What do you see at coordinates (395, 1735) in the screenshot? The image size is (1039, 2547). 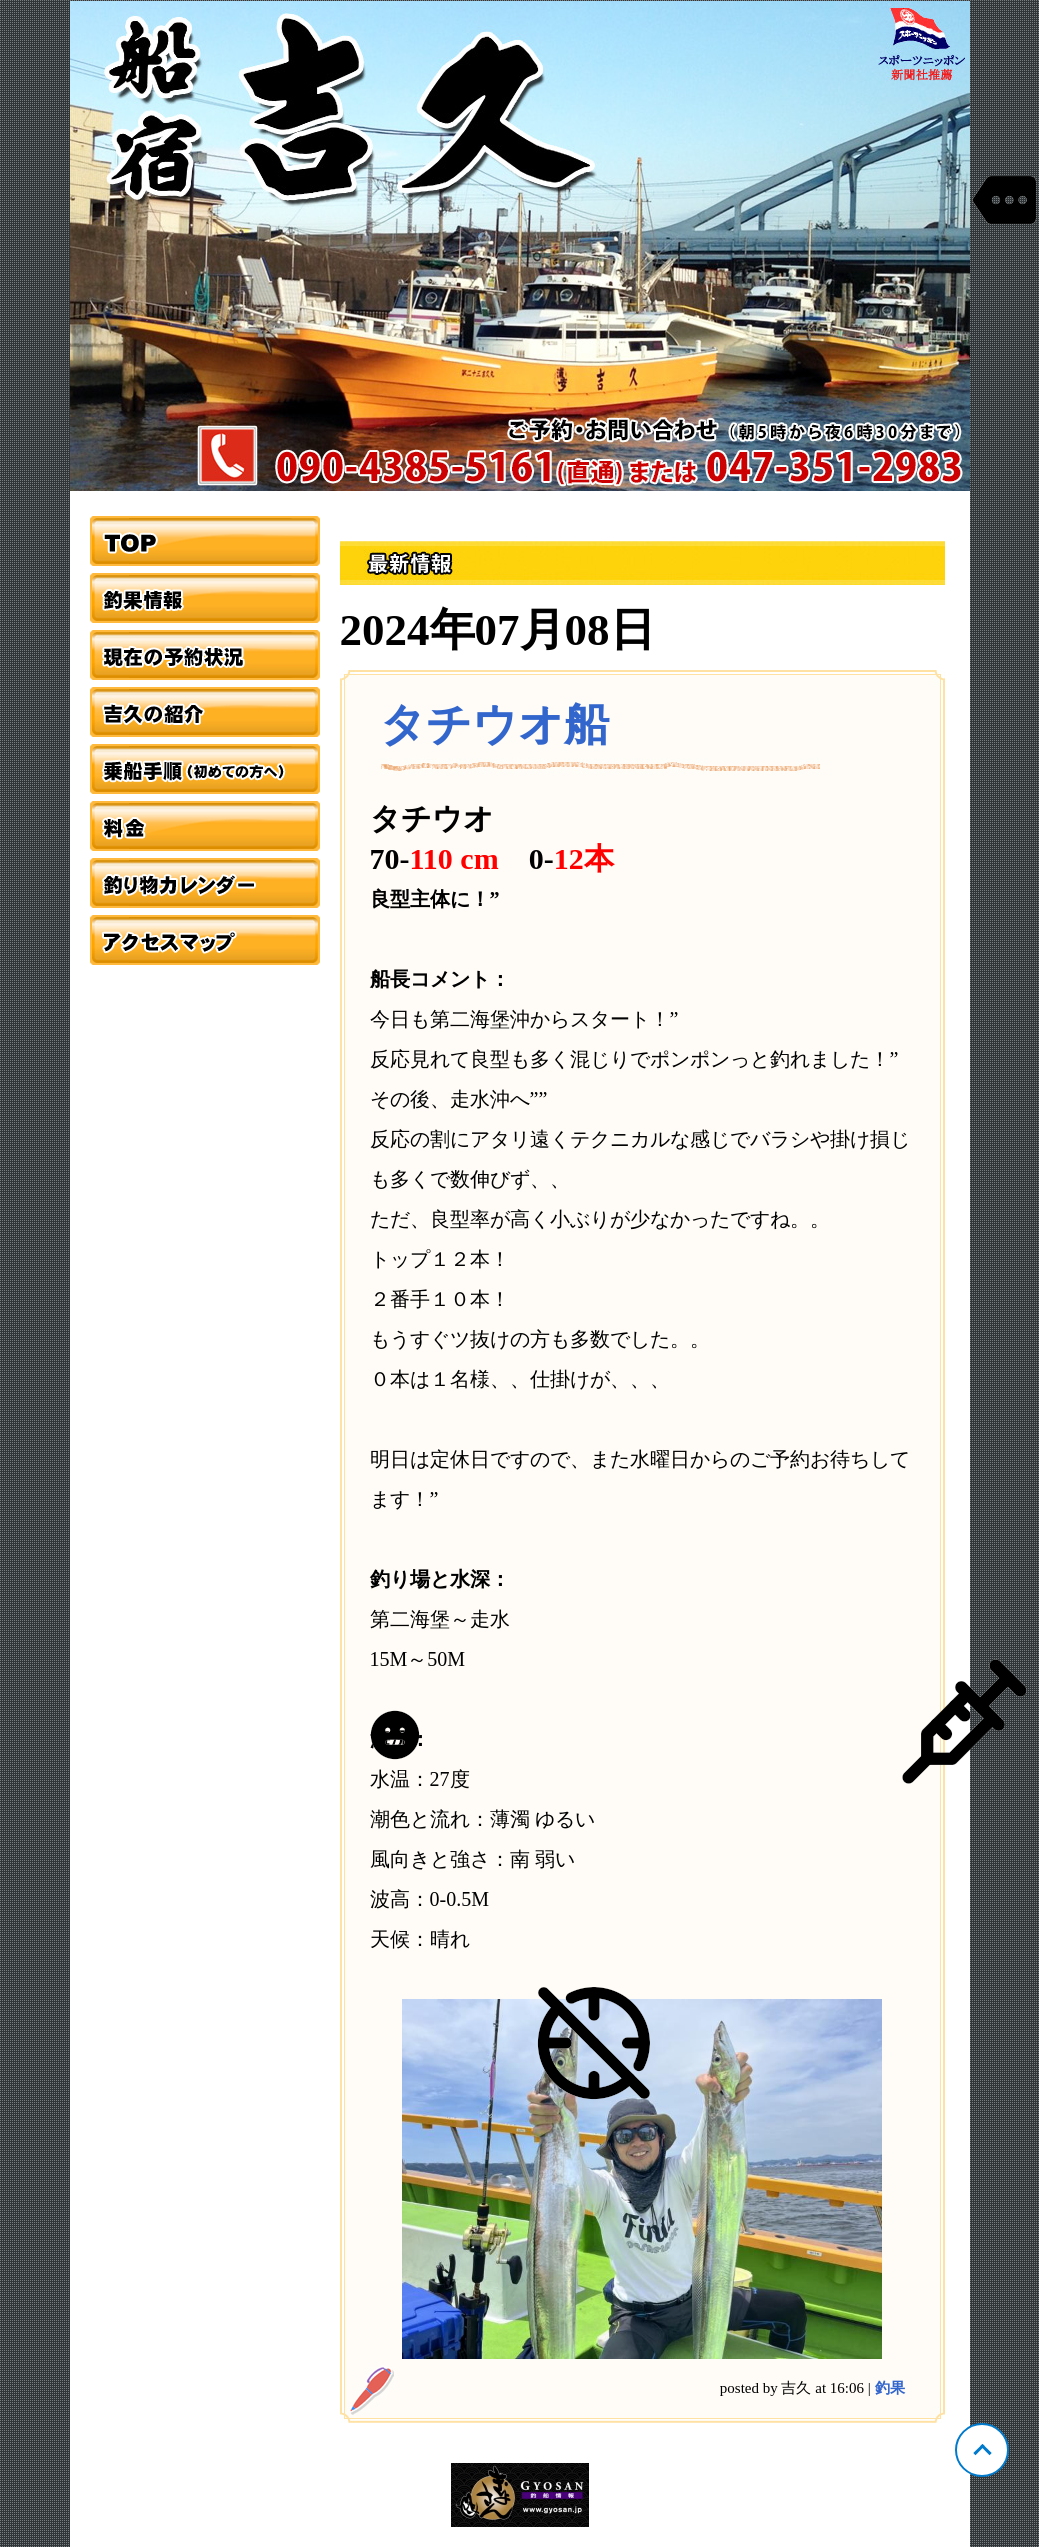 I see `indicate neutral or no mood selected` at bounding box center [395, 1735].